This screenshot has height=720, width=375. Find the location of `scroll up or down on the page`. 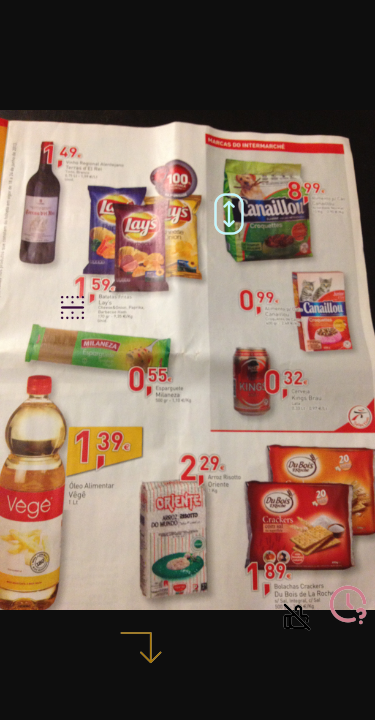

scroll up or down on the page is located at coordinates (229, 214).